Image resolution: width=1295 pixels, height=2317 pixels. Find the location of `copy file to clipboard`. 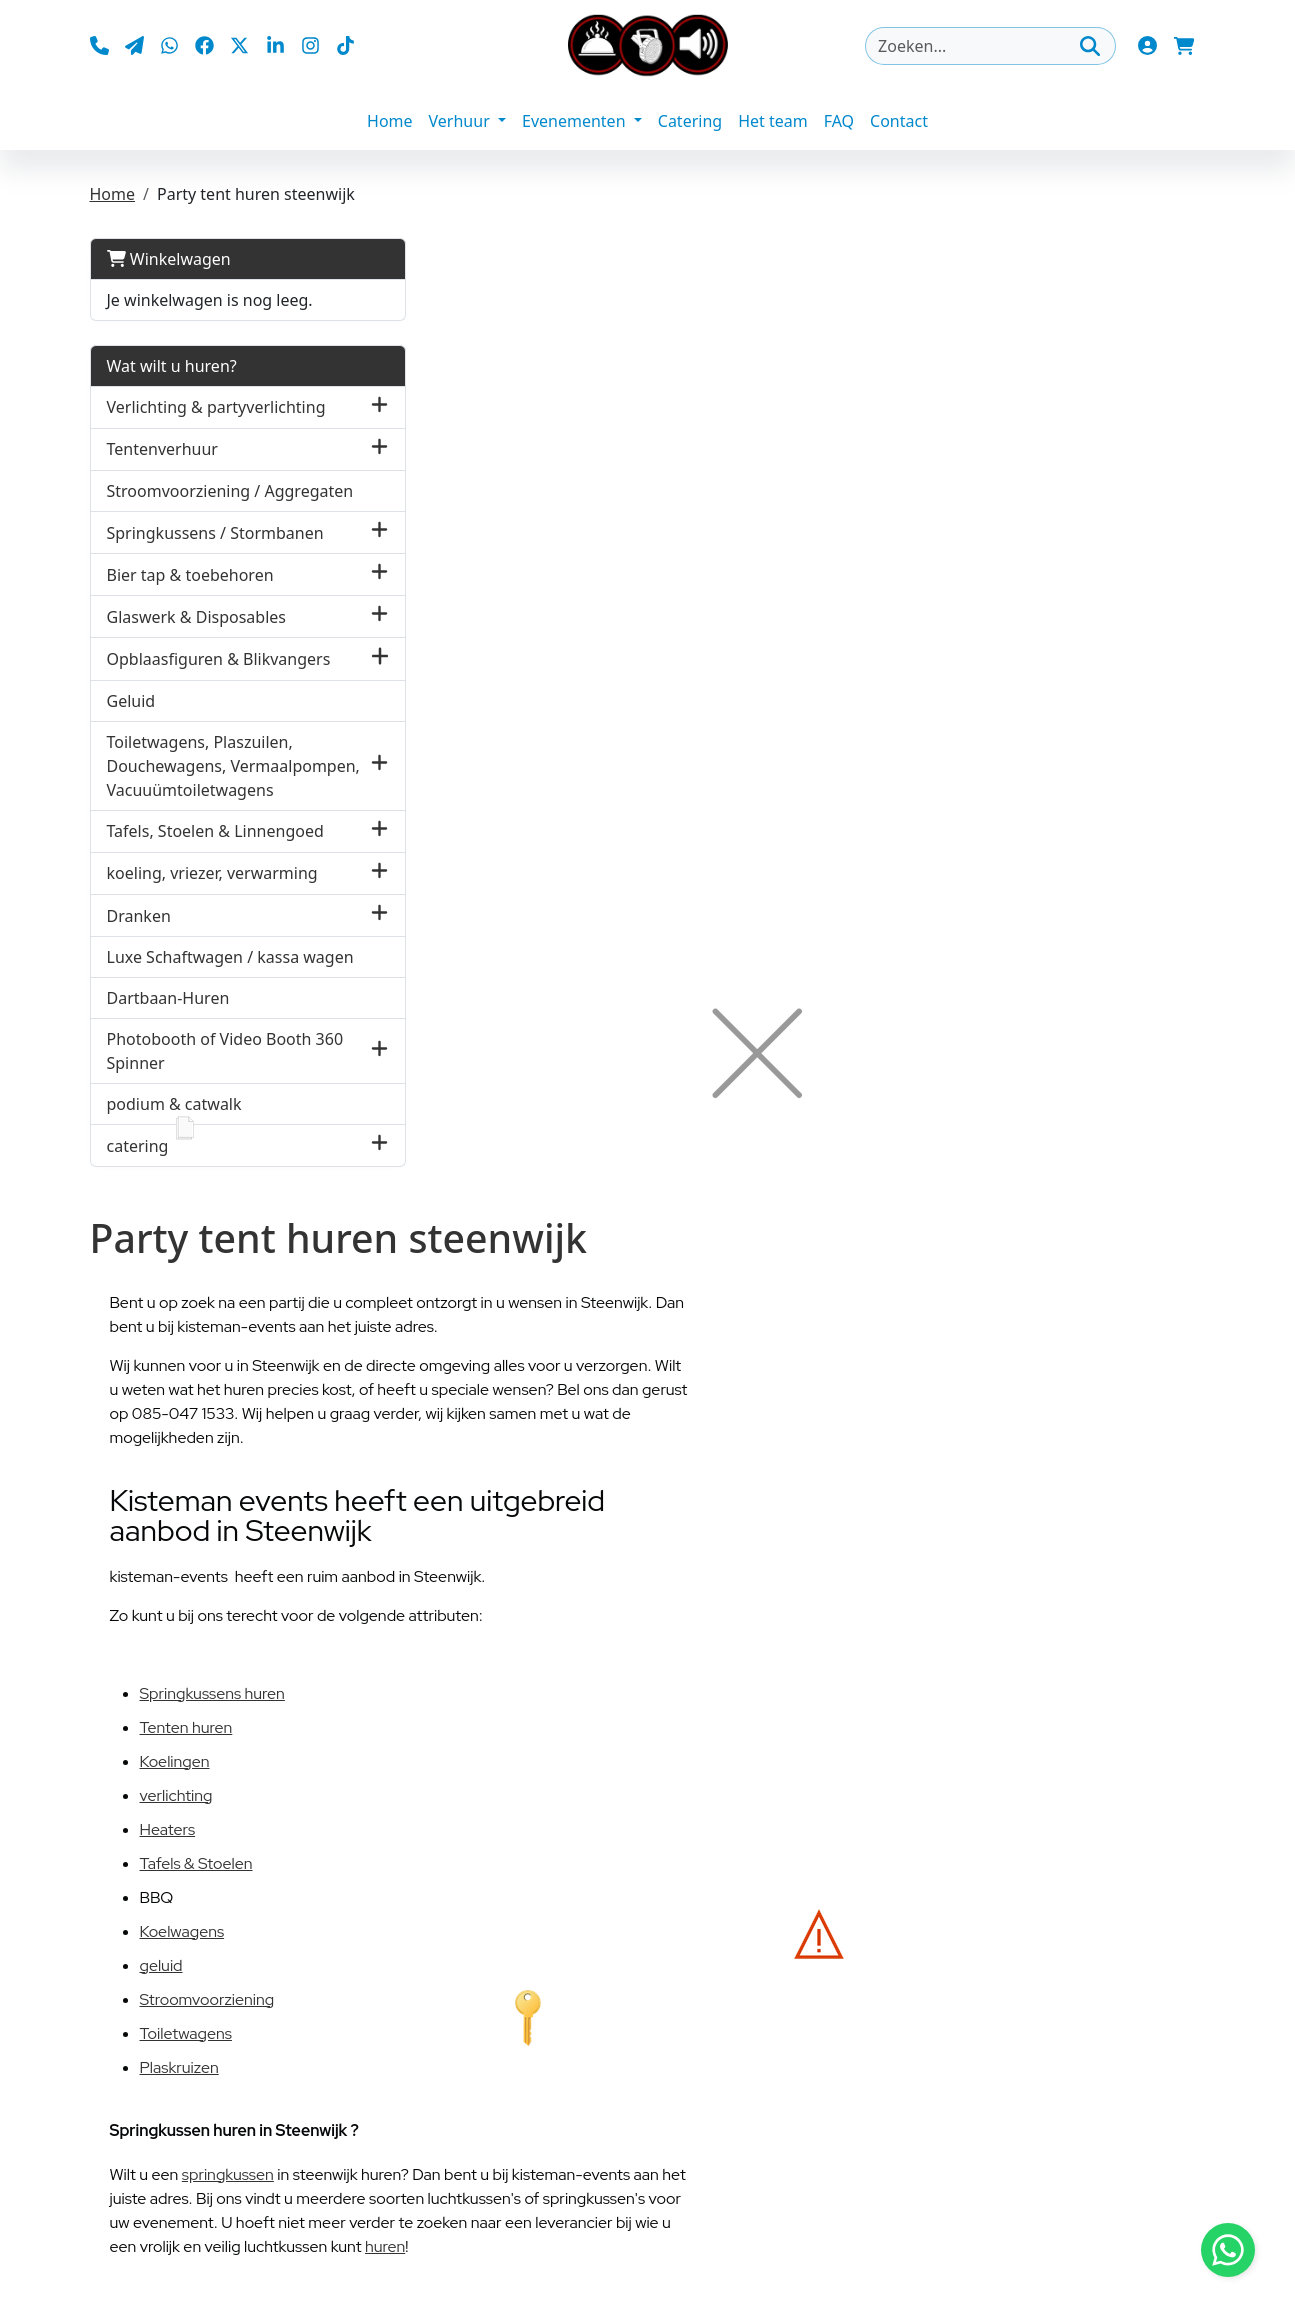

copy file to clipboard is located at coordinates (185, 1128).